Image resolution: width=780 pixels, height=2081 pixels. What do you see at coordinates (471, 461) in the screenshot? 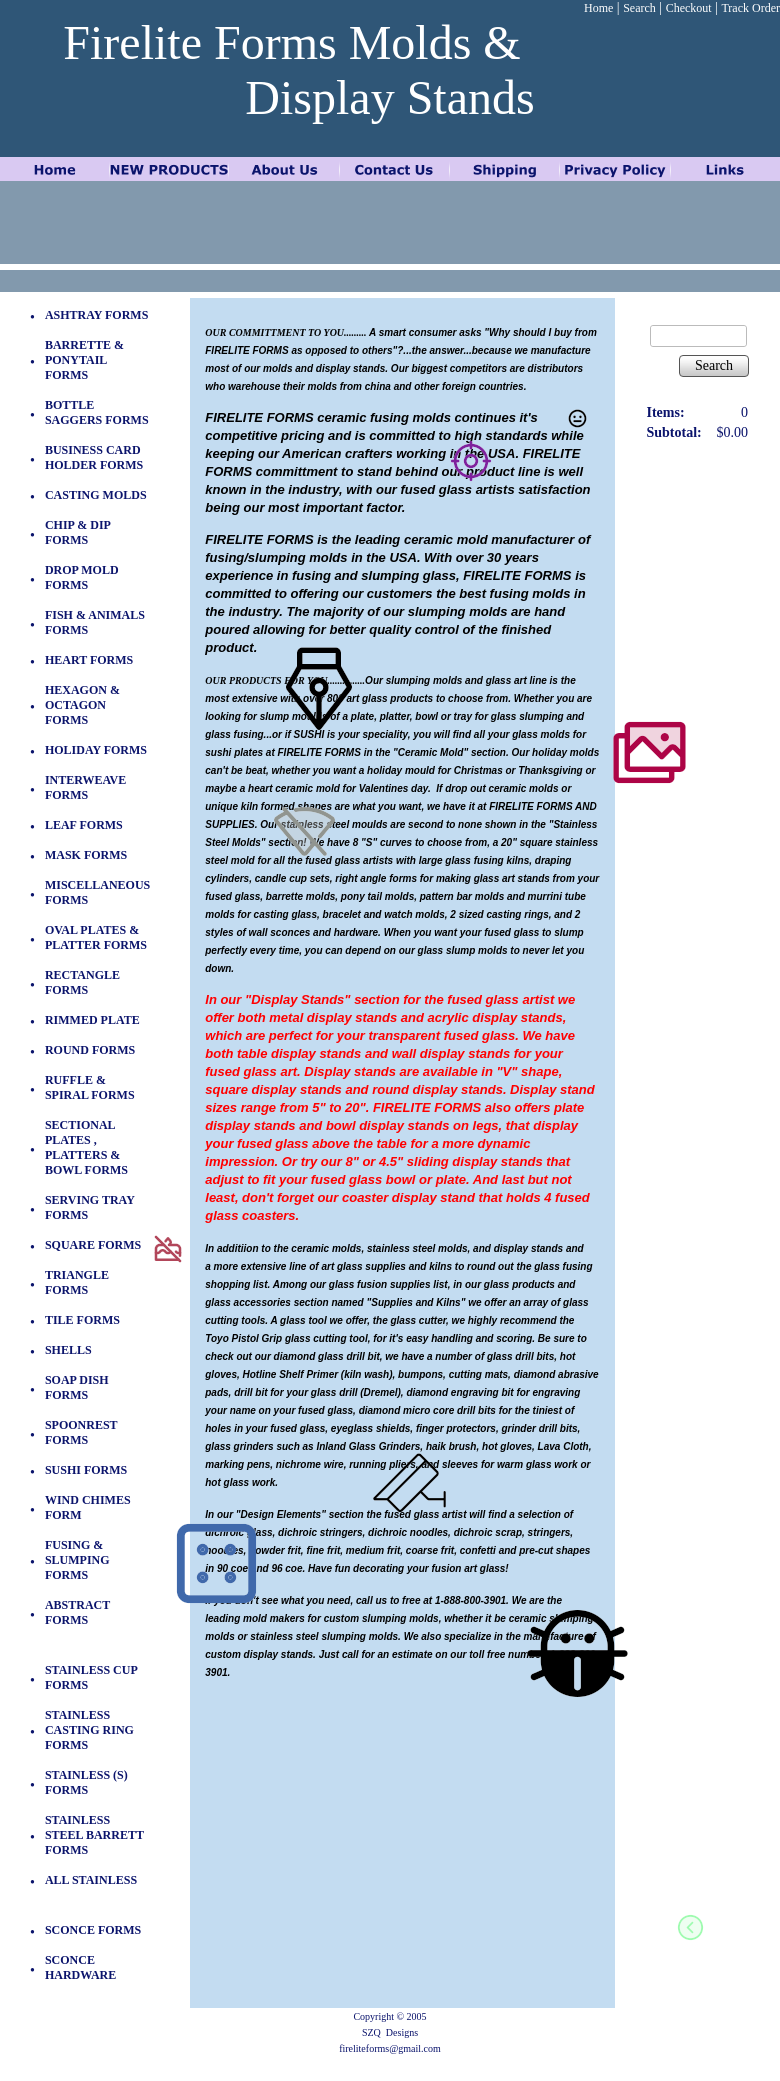
I see `center map on current location` at bounding box center [471, 461].